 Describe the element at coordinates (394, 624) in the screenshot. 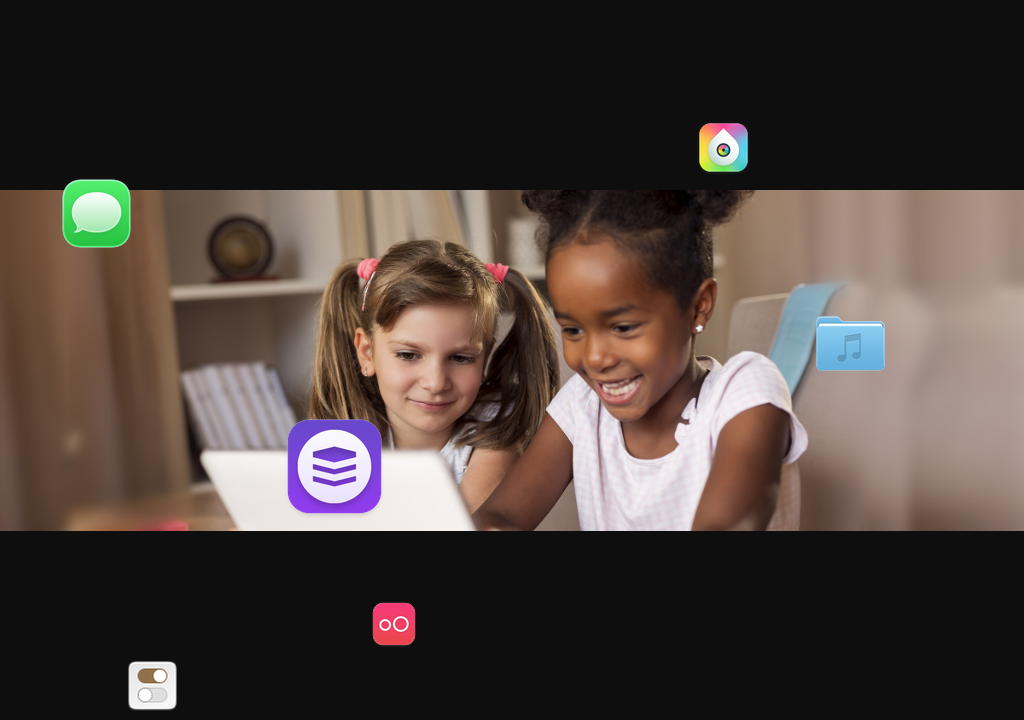

I see `launch genymotion android emulator` at that location.